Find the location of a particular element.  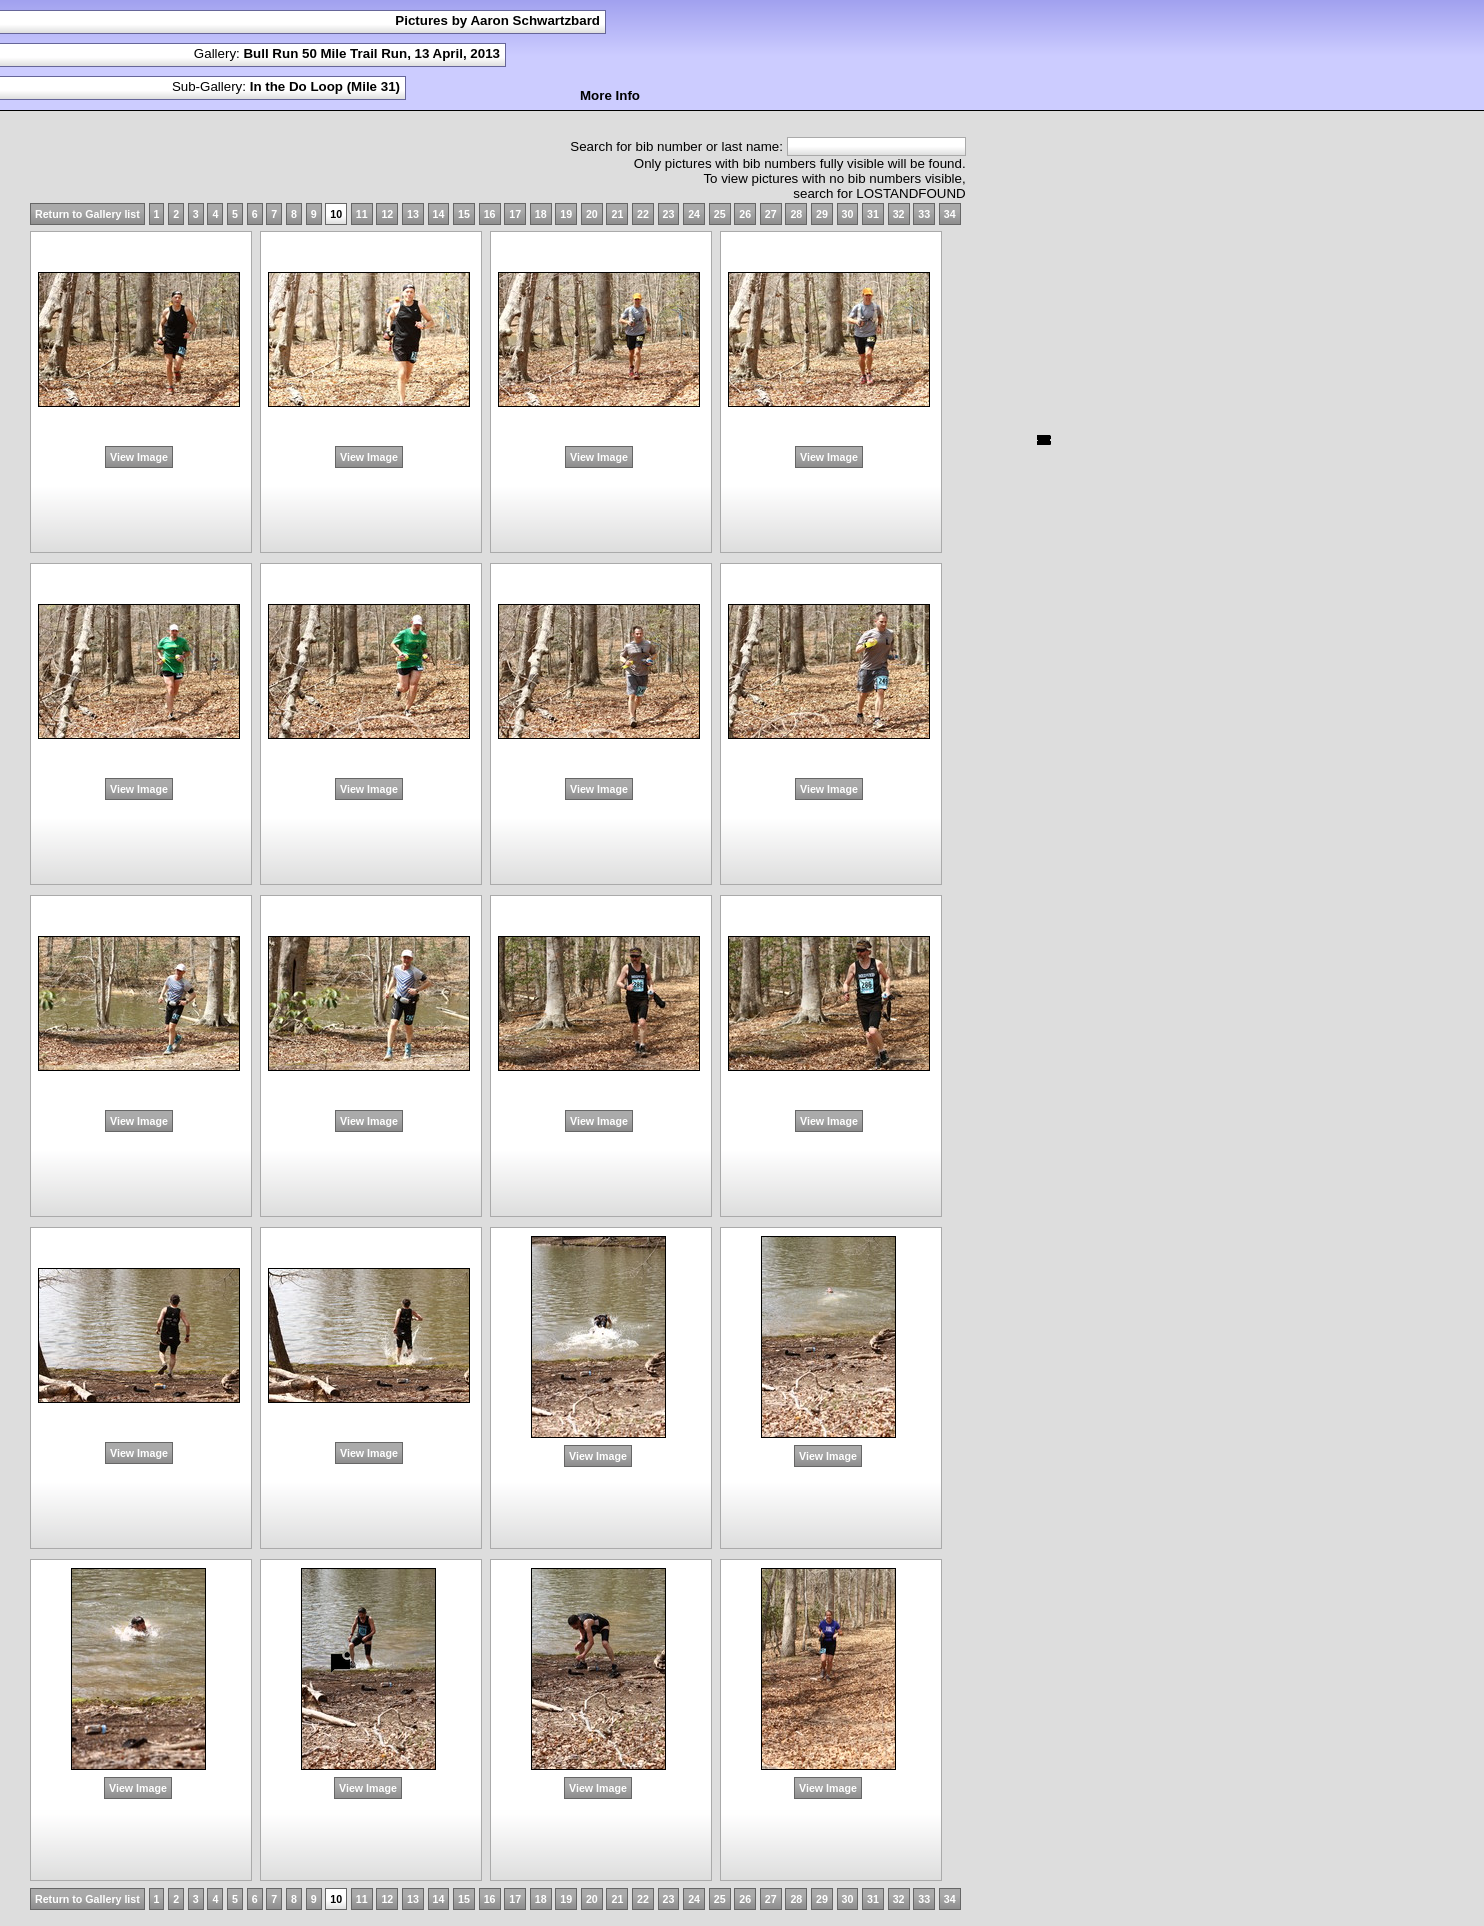

indicates unread messages in chat is located at coordinates (340, 1663).